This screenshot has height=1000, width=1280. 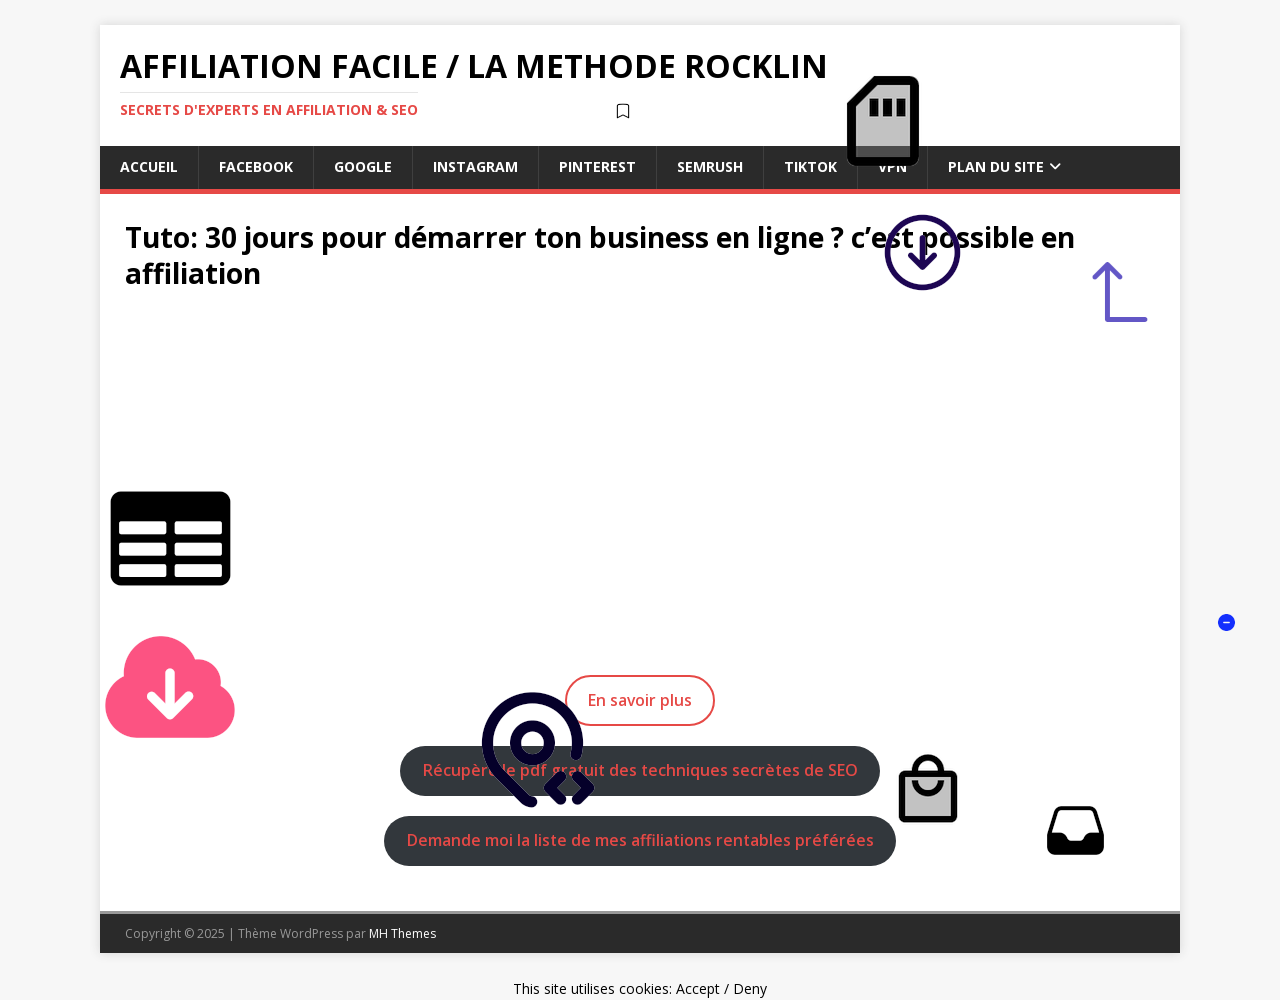 I want to click on access location-based code or coordinates, so click(x=532, y=748).